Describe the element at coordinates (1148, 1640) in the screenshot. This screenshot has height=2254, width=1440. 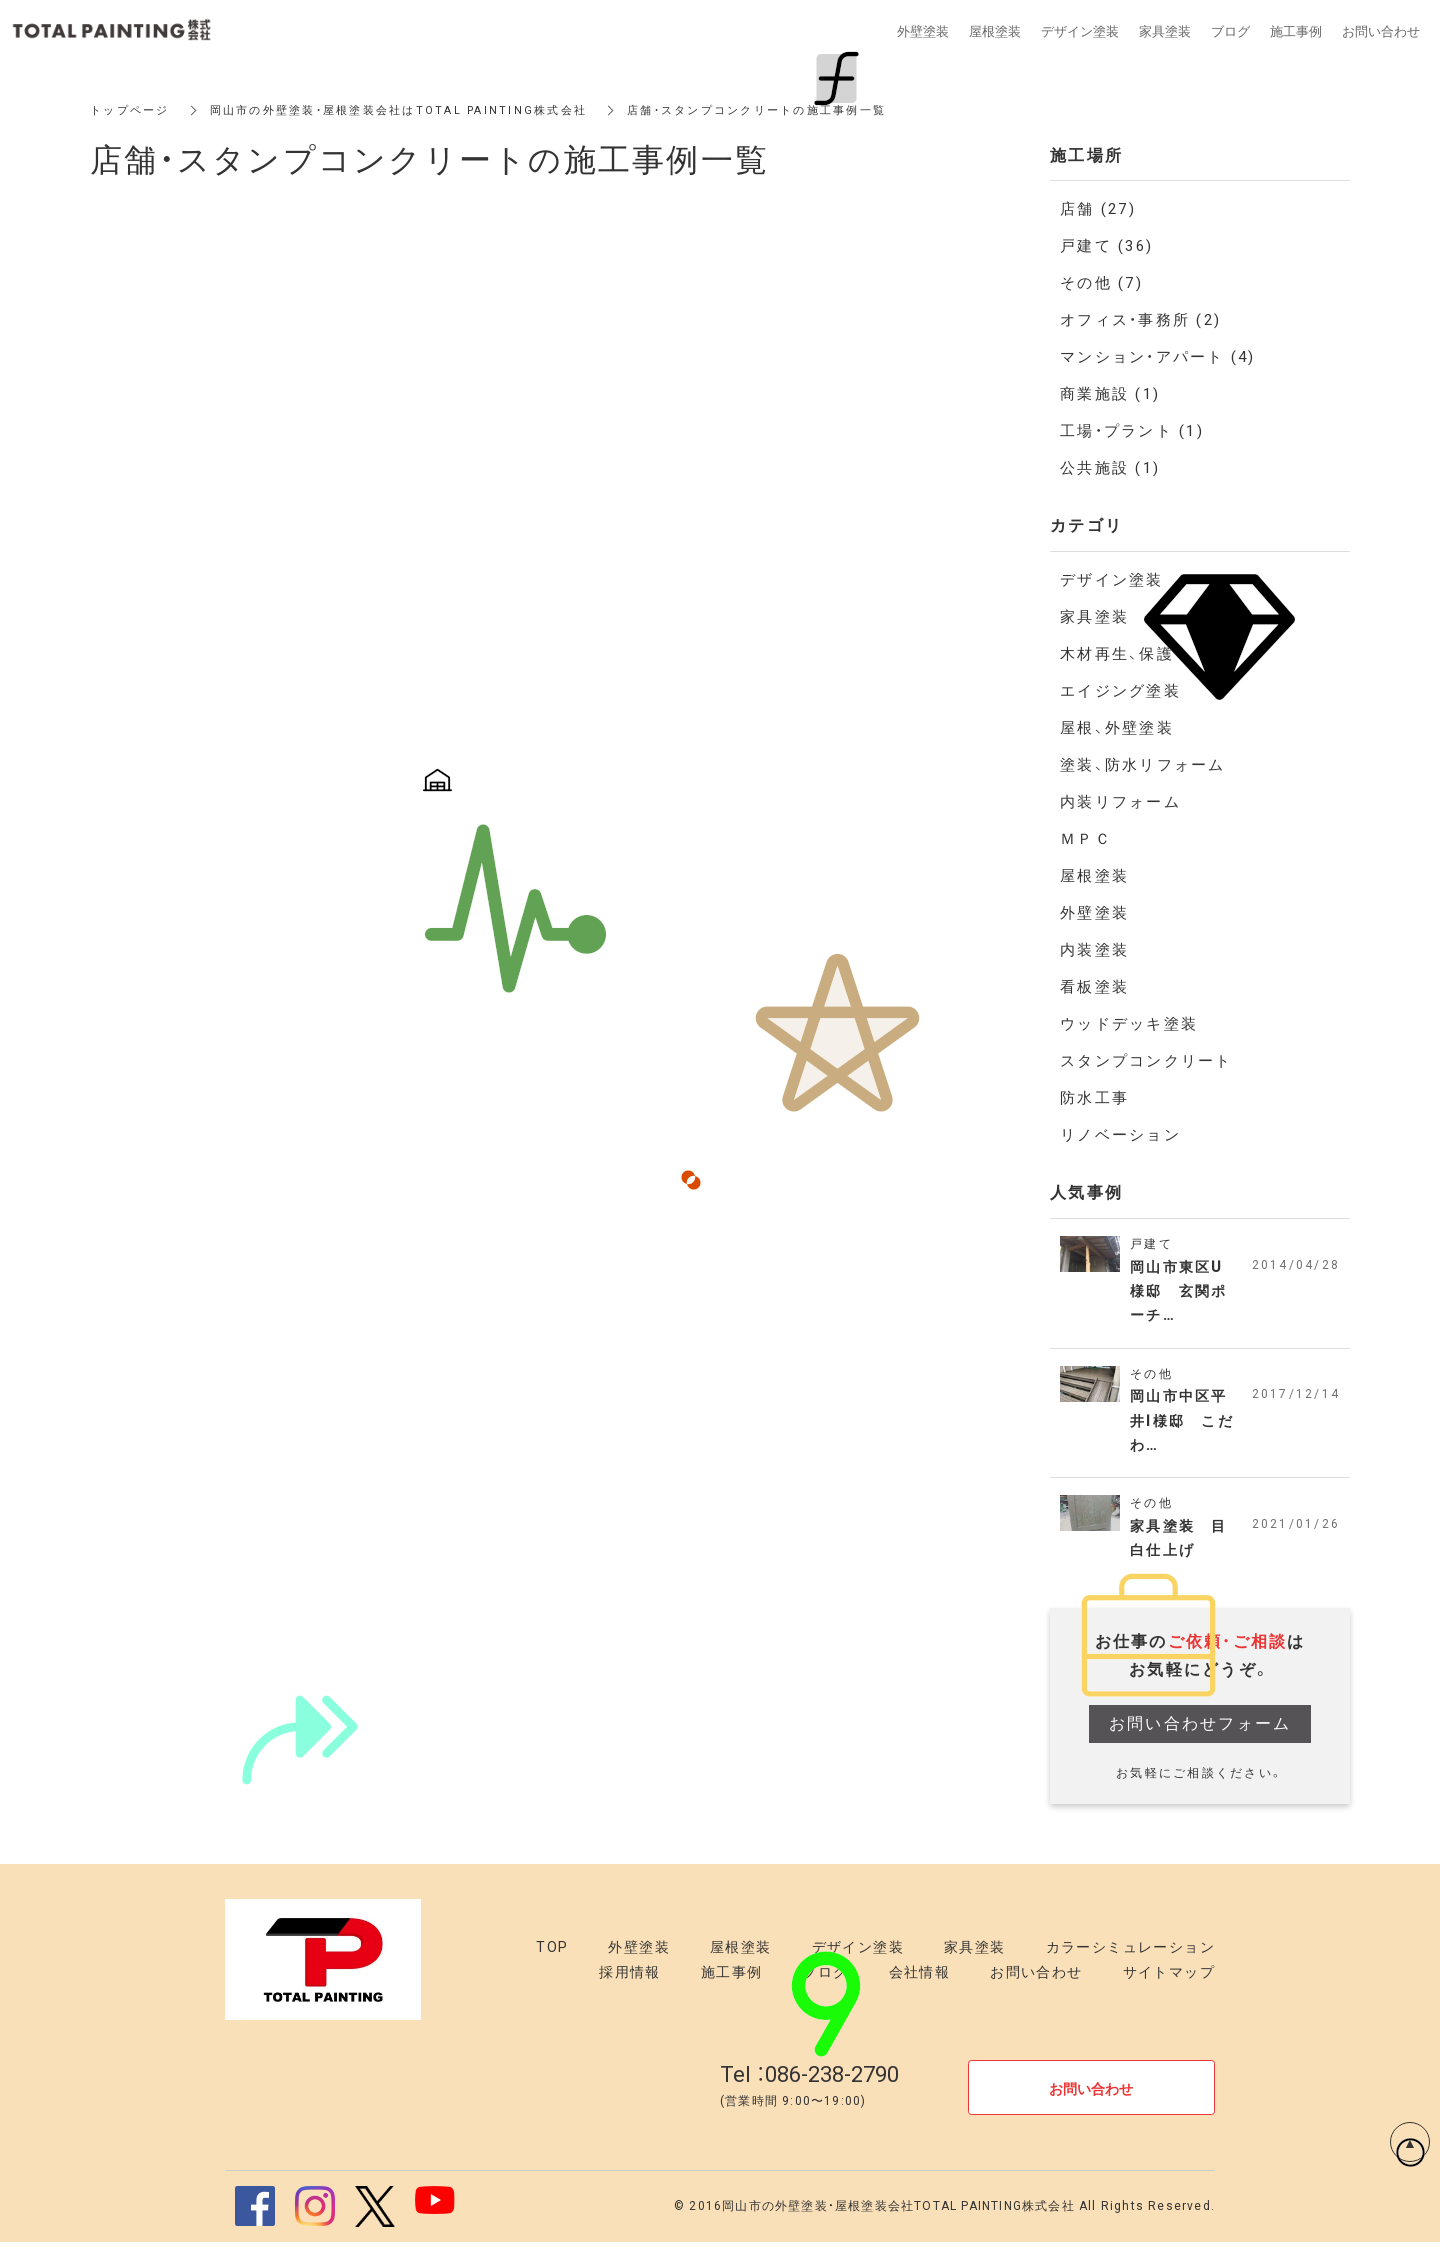
I see `access travel or trip details` at that location.